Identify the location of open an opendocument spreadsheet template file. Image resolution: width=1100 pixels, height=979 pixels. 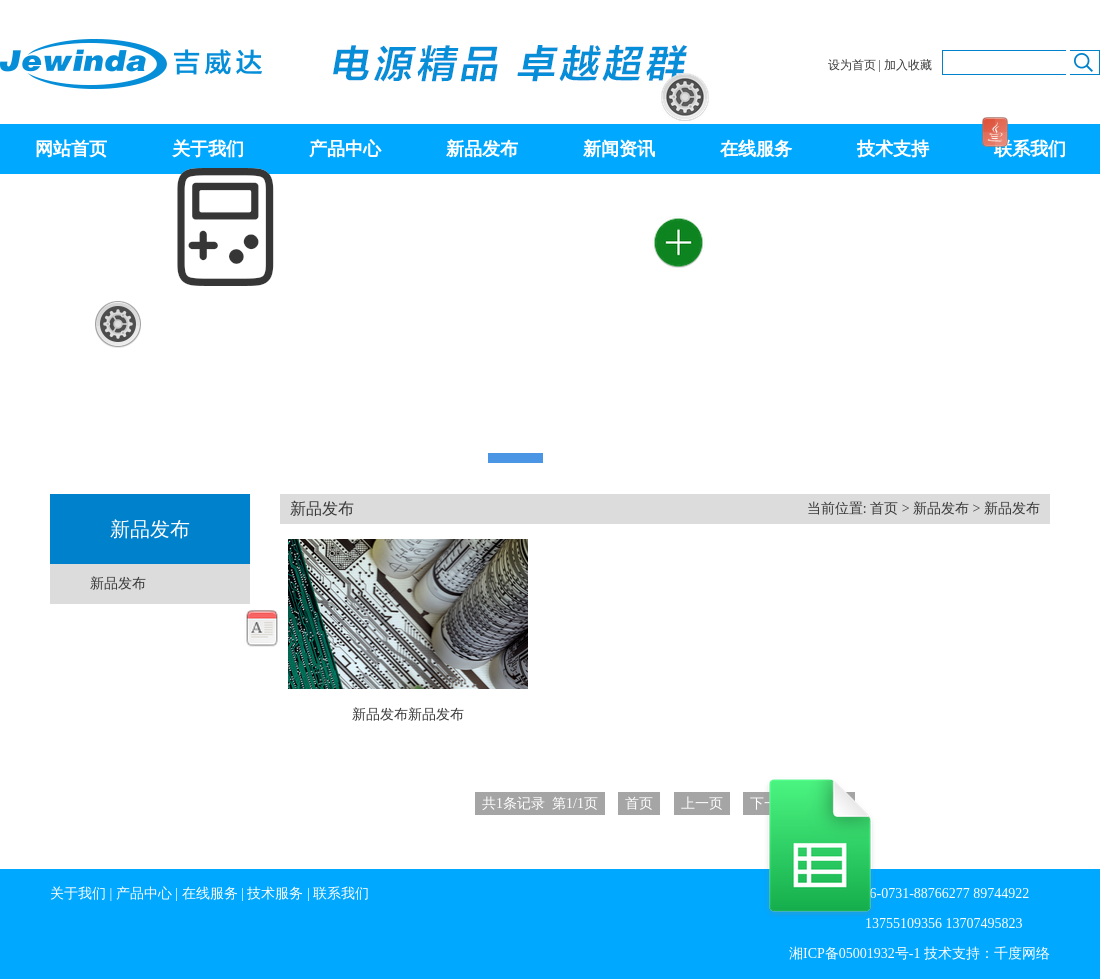
(820, 848).